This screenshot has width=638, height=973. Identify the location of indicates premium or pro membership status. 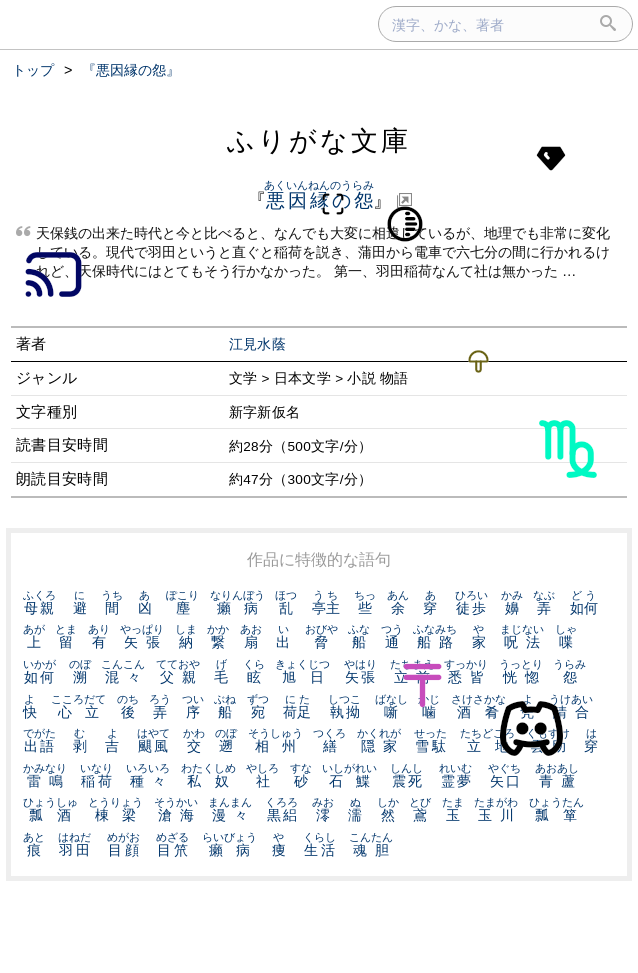
(551, 158).